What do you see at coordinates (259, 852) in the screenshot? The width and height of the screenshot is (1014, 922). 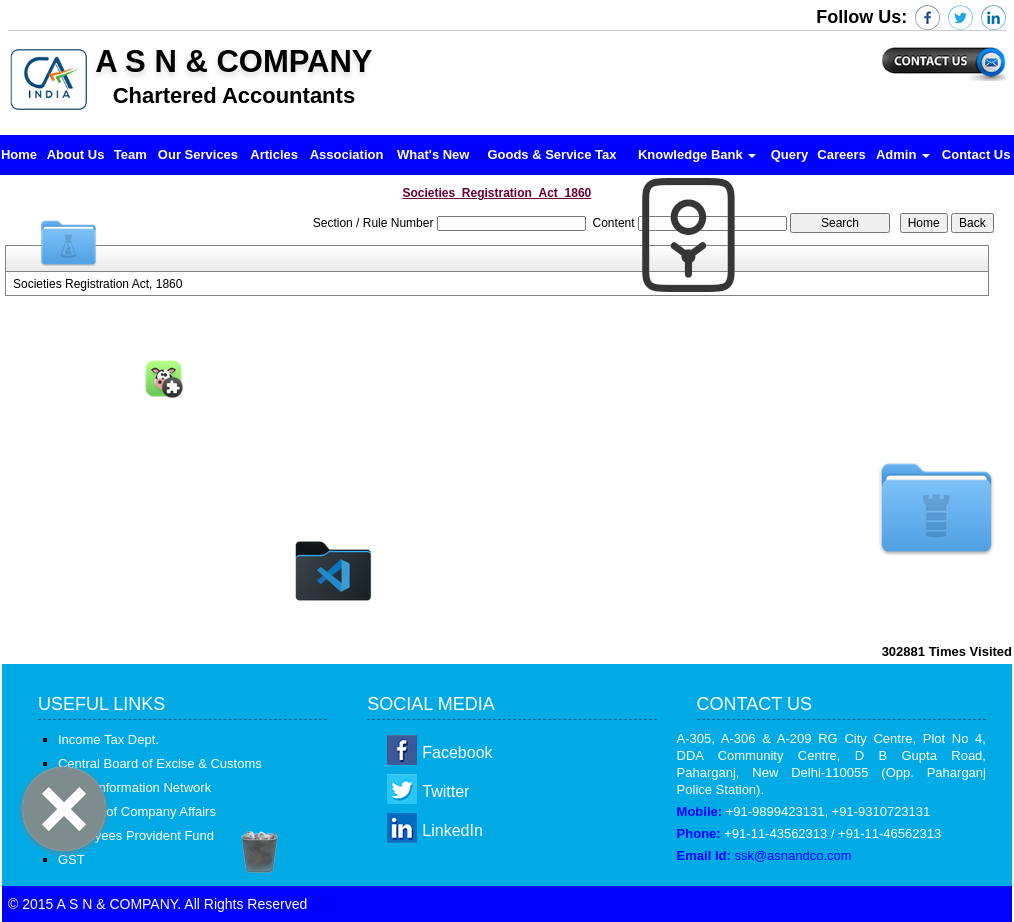 I see `trash bin containing items ready to be emptied` at bounding box center [259, 852].